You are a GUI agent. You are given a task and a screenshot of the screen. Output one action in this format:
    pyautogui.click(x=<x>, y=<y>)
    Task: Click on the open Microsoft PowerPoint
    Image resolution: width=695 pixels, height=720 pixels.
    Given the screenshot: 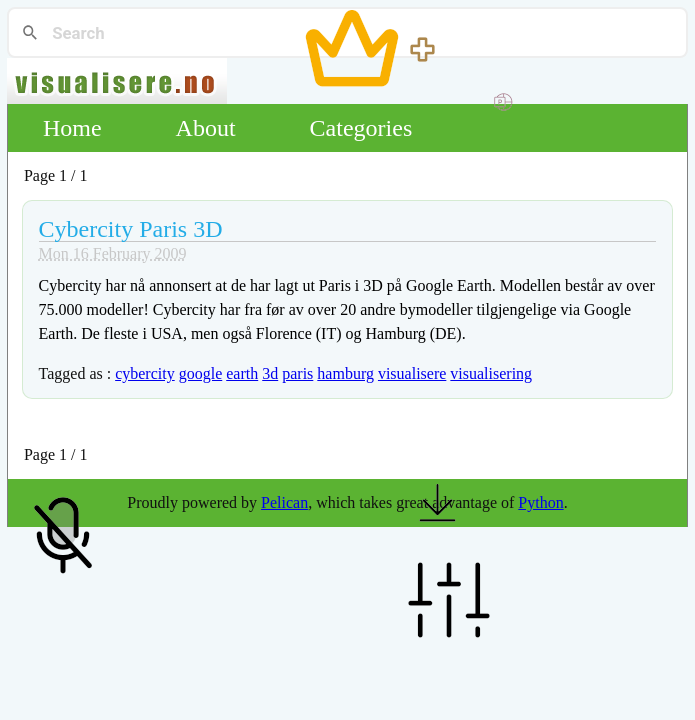 What is the action you would take?
    pyautogui.click(x=503, y=102)
    